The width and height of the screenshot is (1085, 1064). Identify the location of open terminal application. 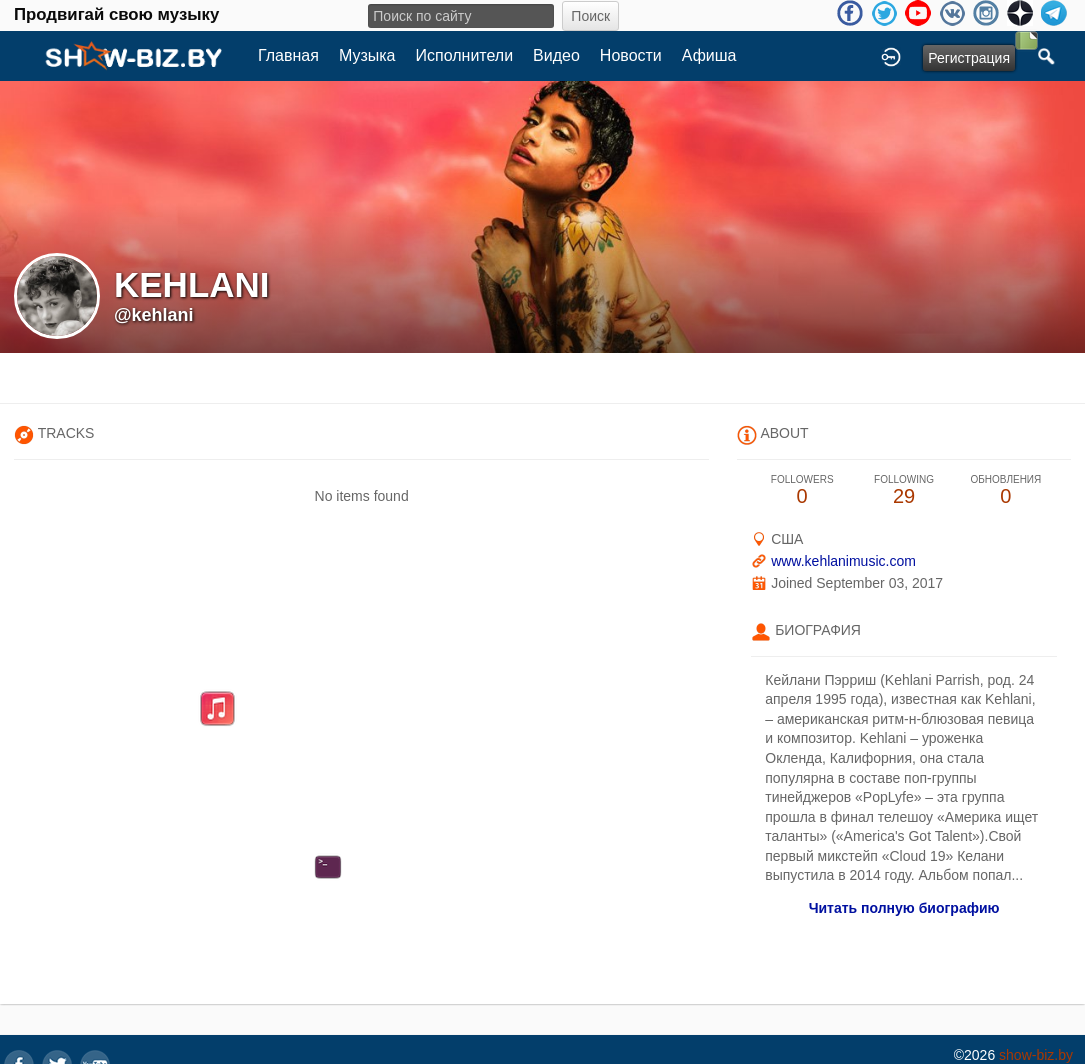
(328, 867).